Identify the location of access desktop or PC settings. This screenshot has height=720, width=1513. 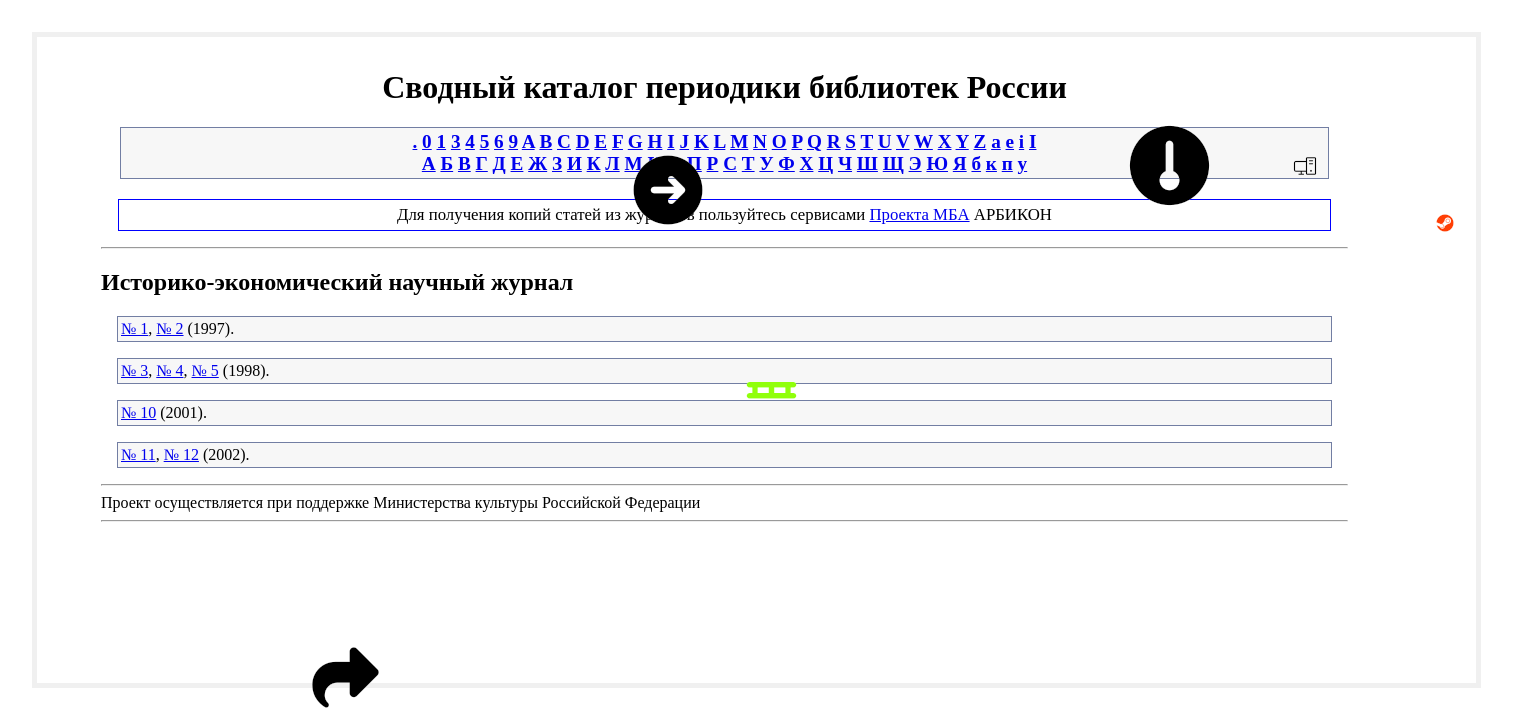
(1305, 166).